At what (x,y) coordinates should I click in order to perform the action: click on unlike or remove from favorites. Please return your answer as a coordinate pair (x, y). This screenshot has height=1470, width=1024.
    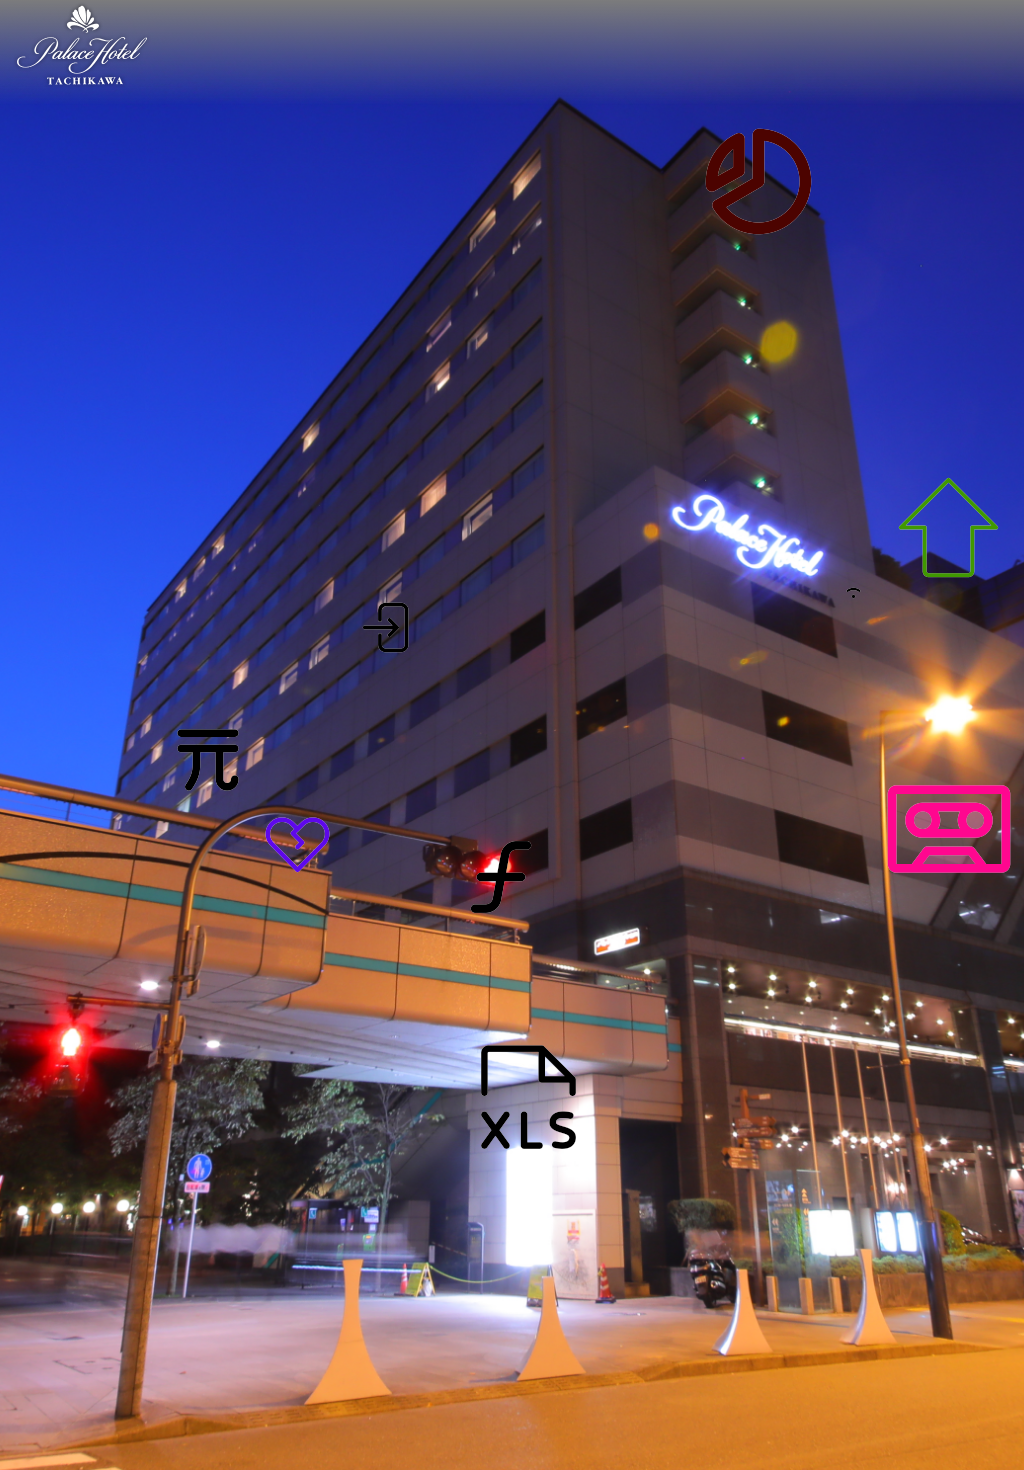
    Looking at the image, I should click on (297, 842).